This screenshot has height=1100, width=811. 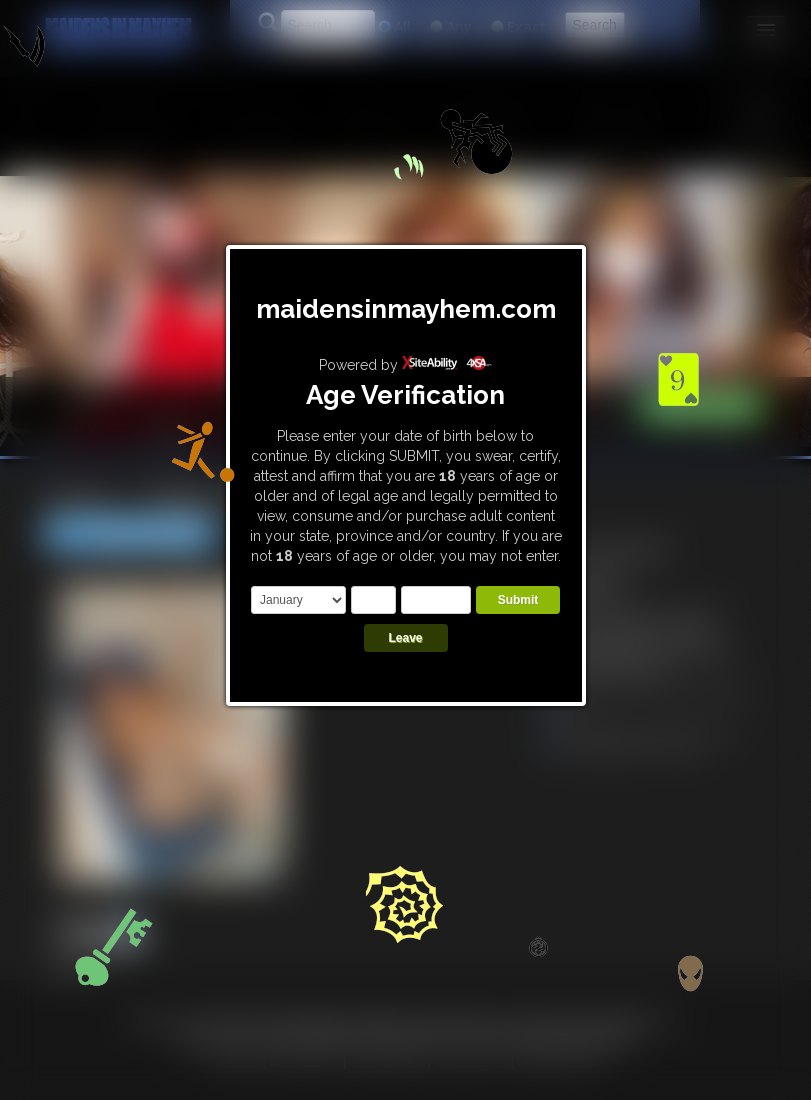 What do you see at coordinates (24, 46) in the screenshot?
I see `indicates a tearing or ripping action in gameplay` at bounding box center [24, 46].